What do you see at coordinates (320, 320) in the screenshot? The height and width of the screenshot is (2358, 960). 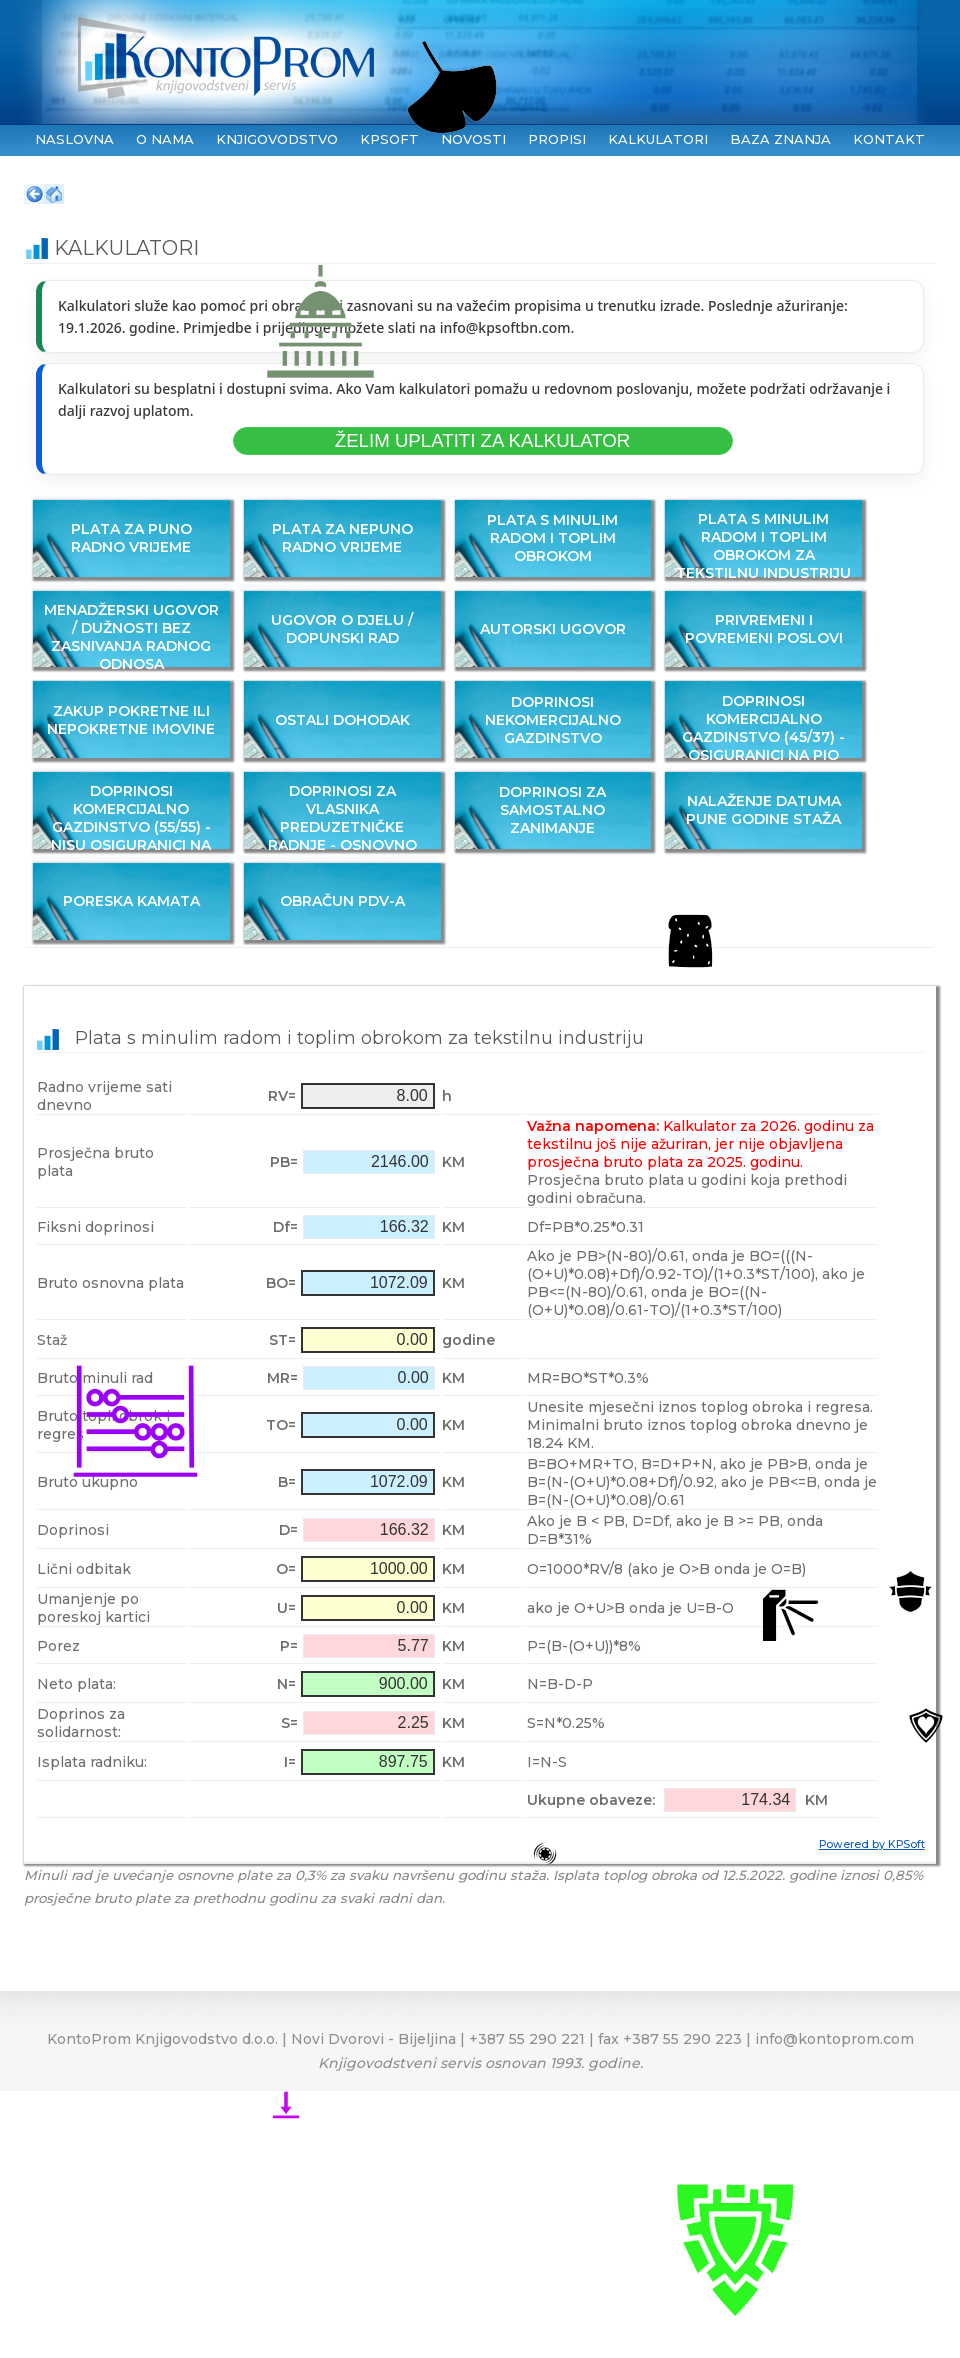 I see `access government or legislative information` at bounding box center [320, 320].